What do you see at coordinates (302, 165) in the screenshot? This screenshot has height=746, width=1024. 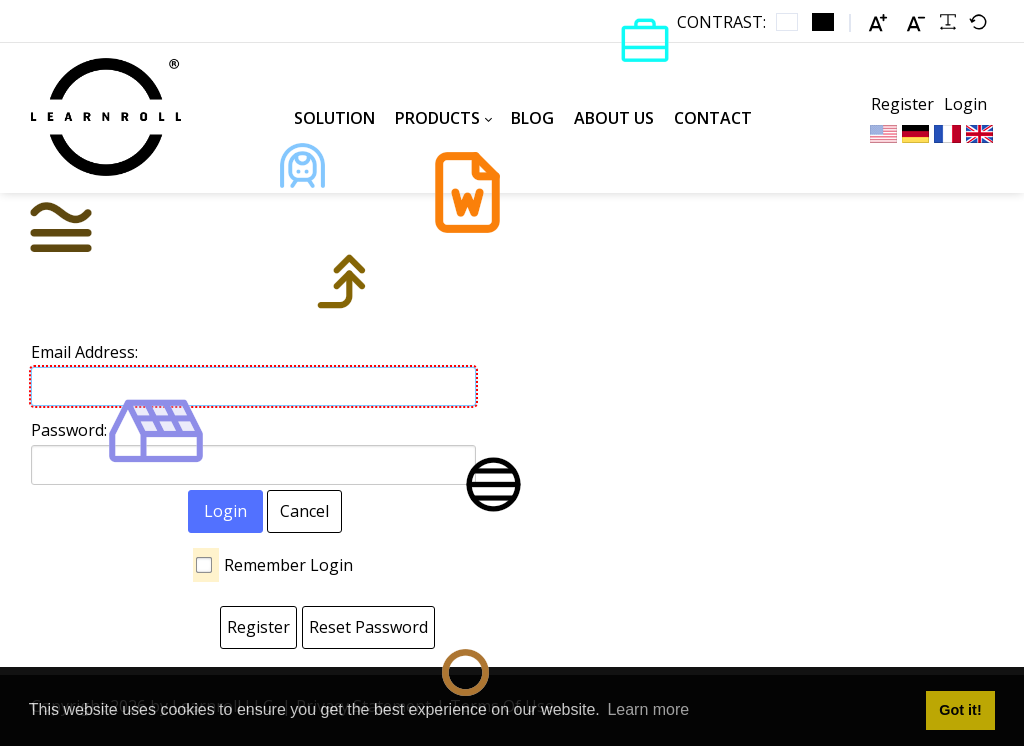 I see `view train or rail transit options` at bounding box center [302, 165].